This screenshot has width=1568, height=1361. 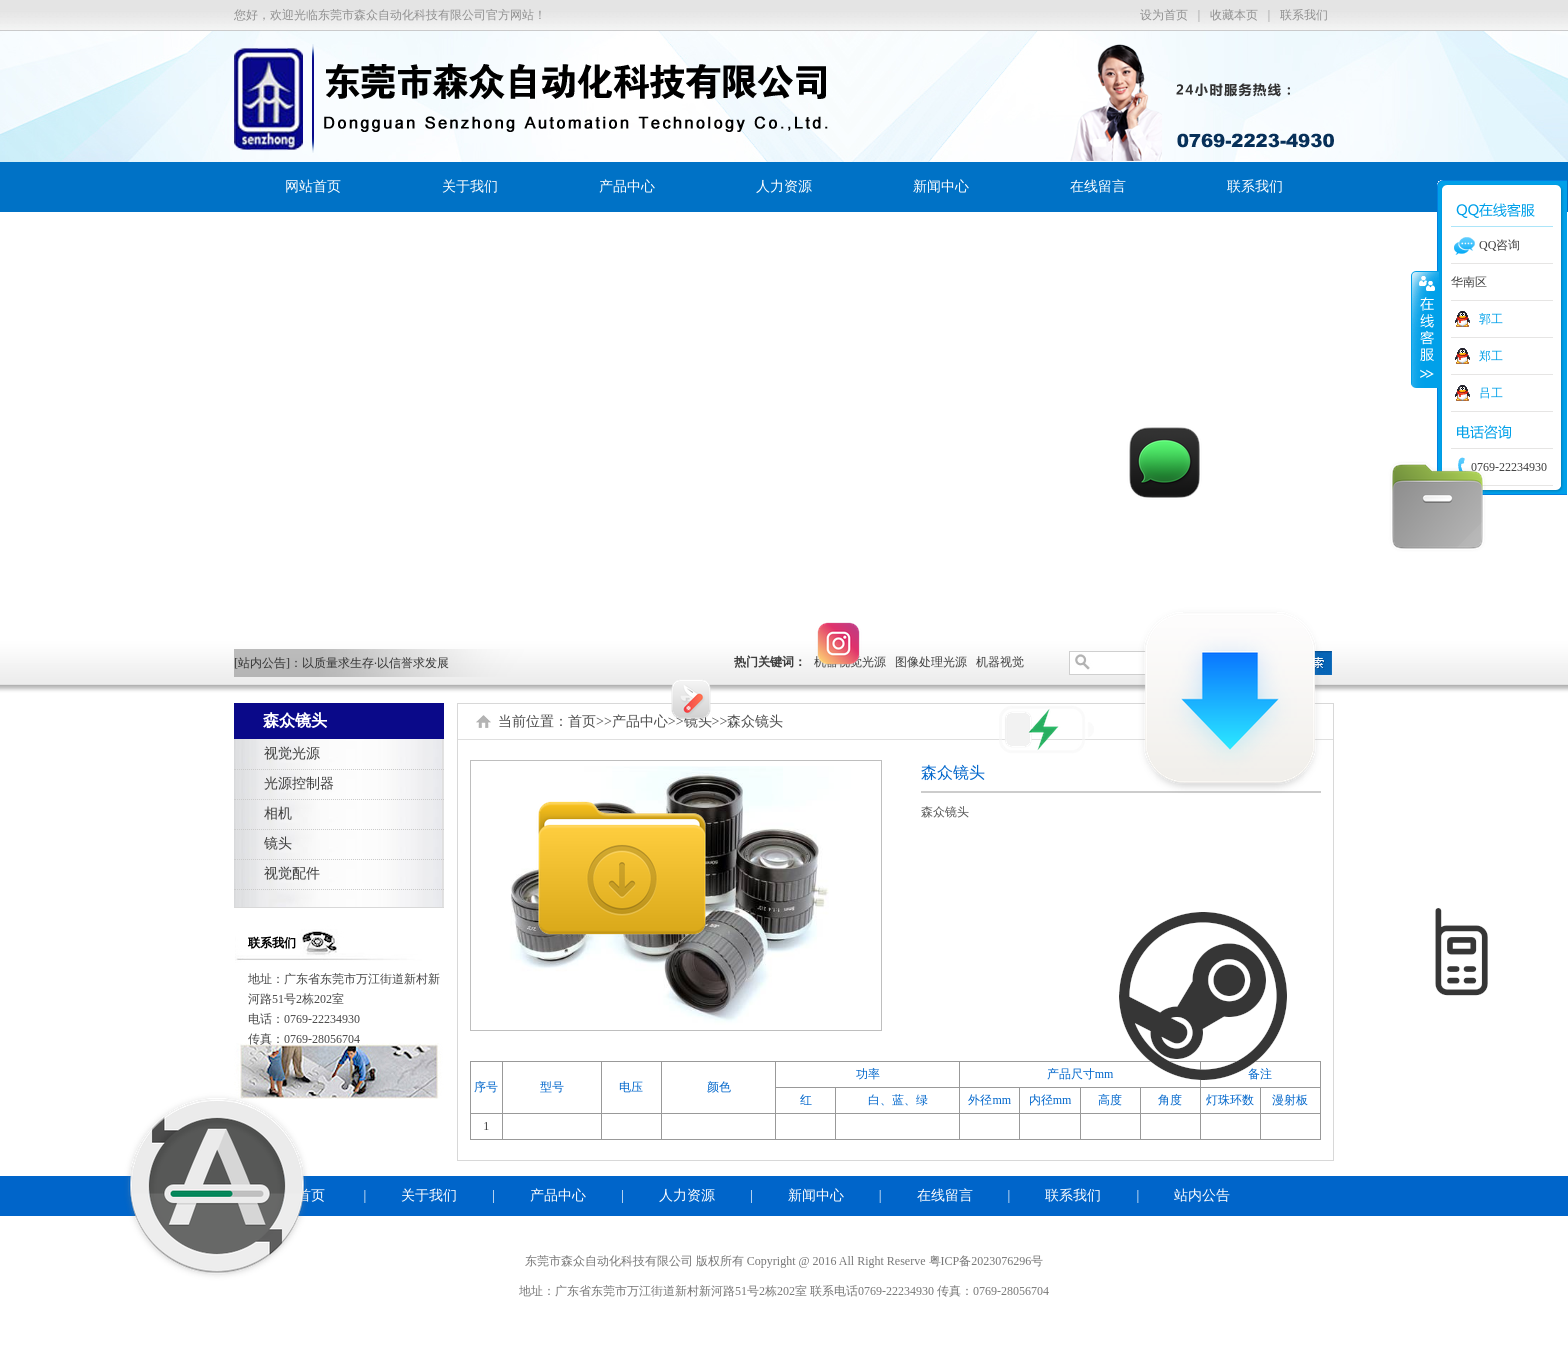 I want to click on open steam gaming platform, so click(x=1203, y=996).